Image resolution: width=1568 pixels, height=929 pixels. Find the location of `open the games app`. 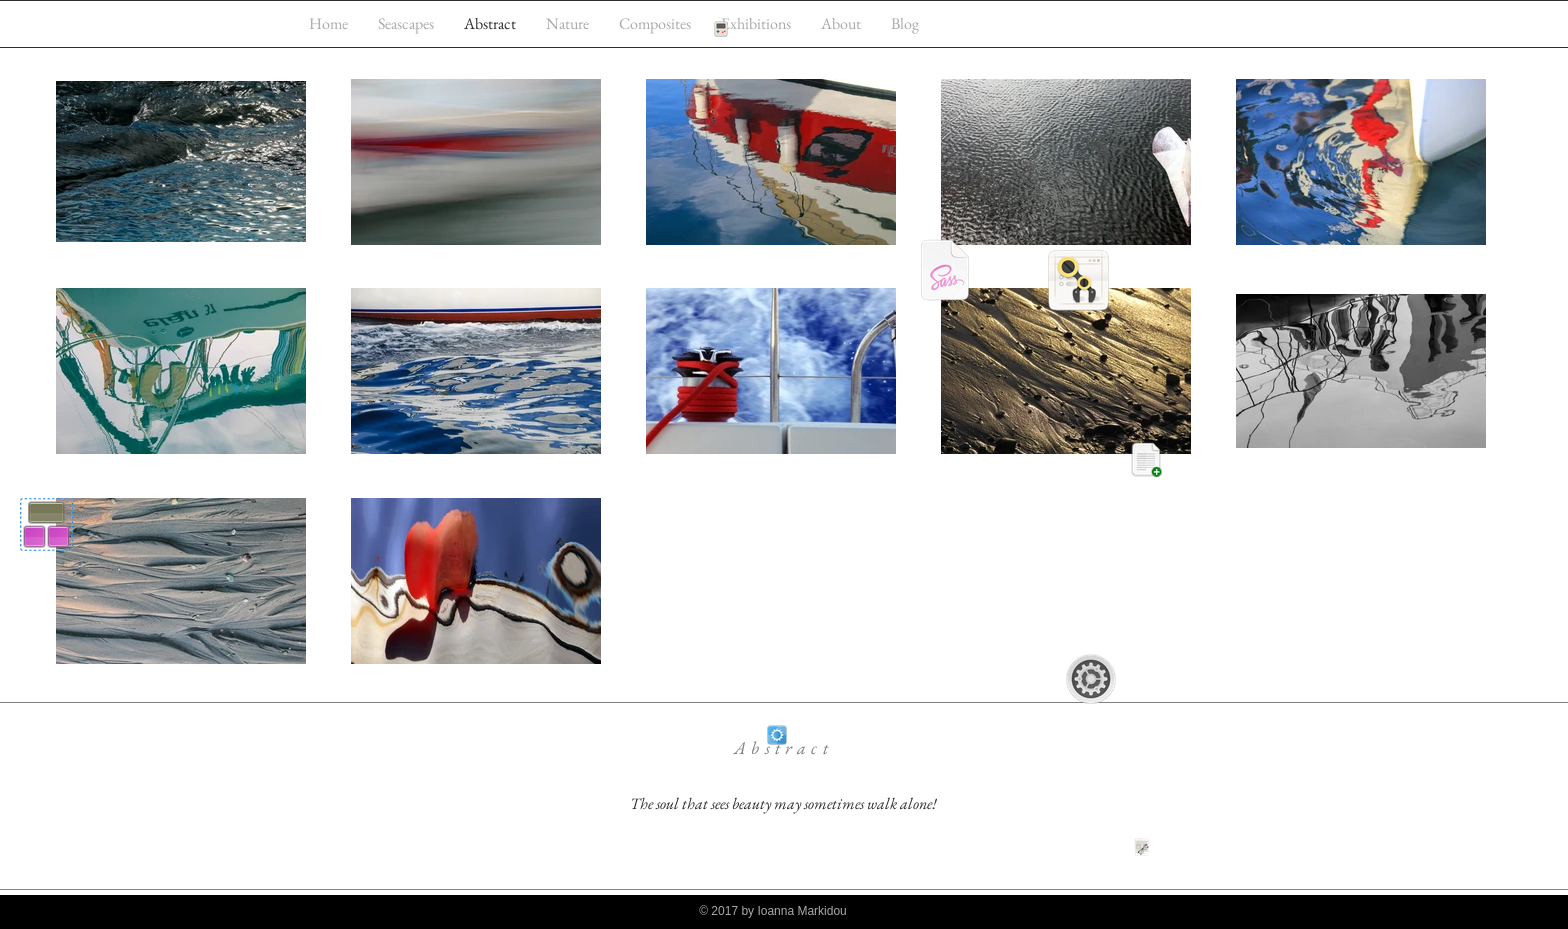

open the games app is located at coordinates (721, 29).